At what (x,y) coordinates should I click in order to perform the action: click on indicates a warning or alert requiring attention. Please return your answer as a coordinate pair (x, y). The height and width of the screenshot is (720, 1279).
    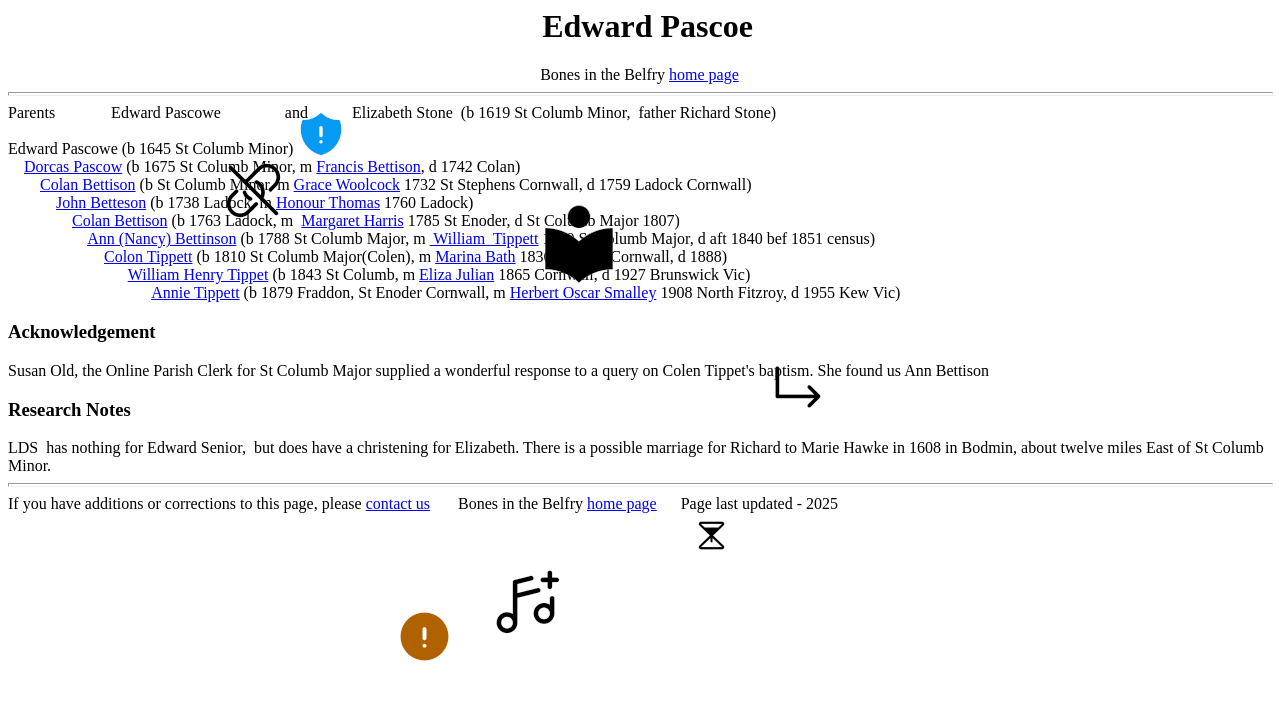
    Looking at the image, I should click on (424, 636).